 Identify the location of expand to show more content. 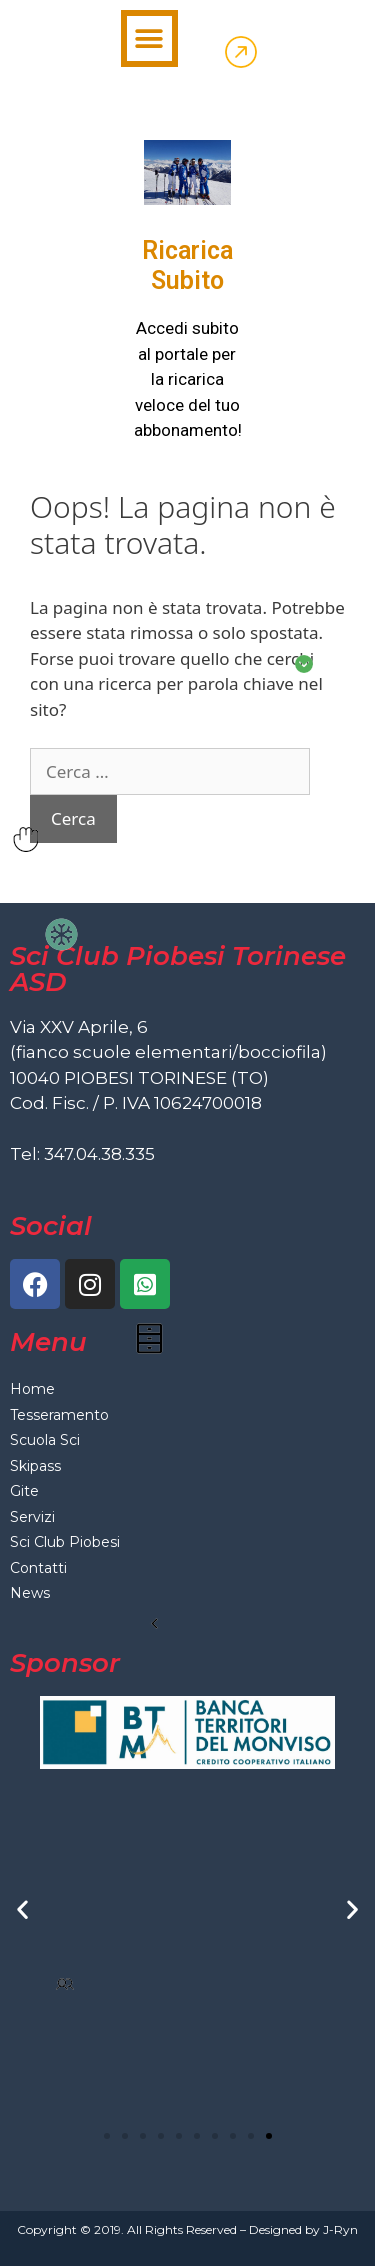
(304, 664).